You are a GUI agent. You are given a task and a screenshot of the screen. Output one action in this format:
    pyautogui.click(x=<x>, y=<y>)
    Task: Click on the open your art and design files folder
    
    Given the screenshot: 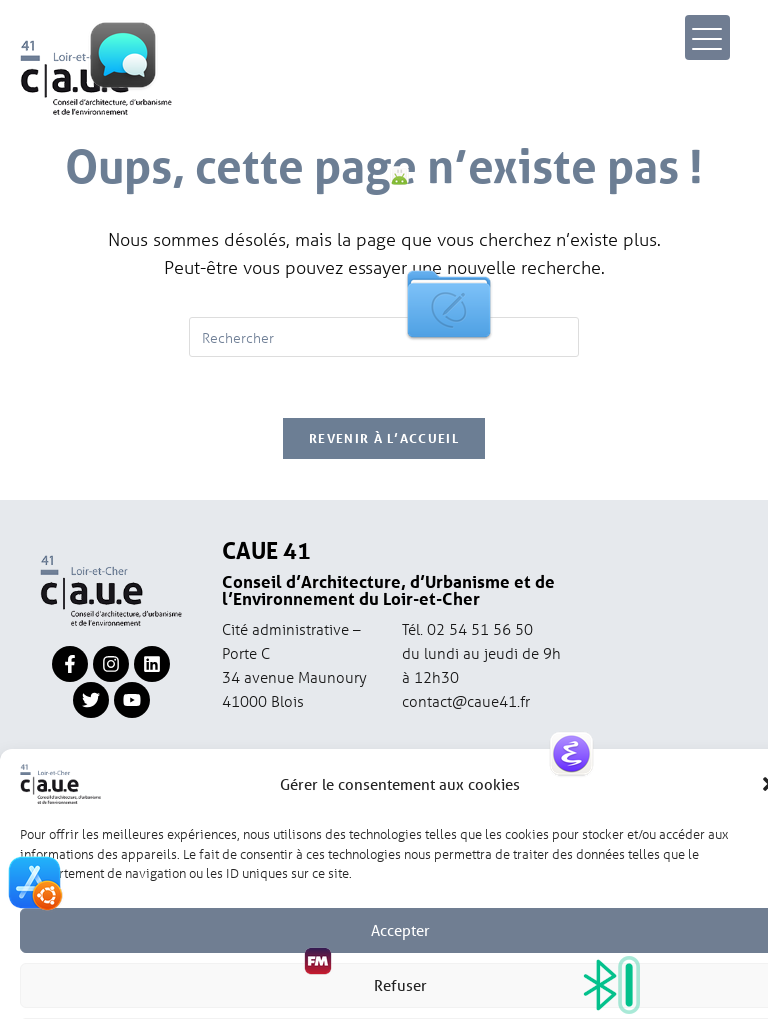 What is the action you would take?
    pyautogui.click(x=449, y=304)
    